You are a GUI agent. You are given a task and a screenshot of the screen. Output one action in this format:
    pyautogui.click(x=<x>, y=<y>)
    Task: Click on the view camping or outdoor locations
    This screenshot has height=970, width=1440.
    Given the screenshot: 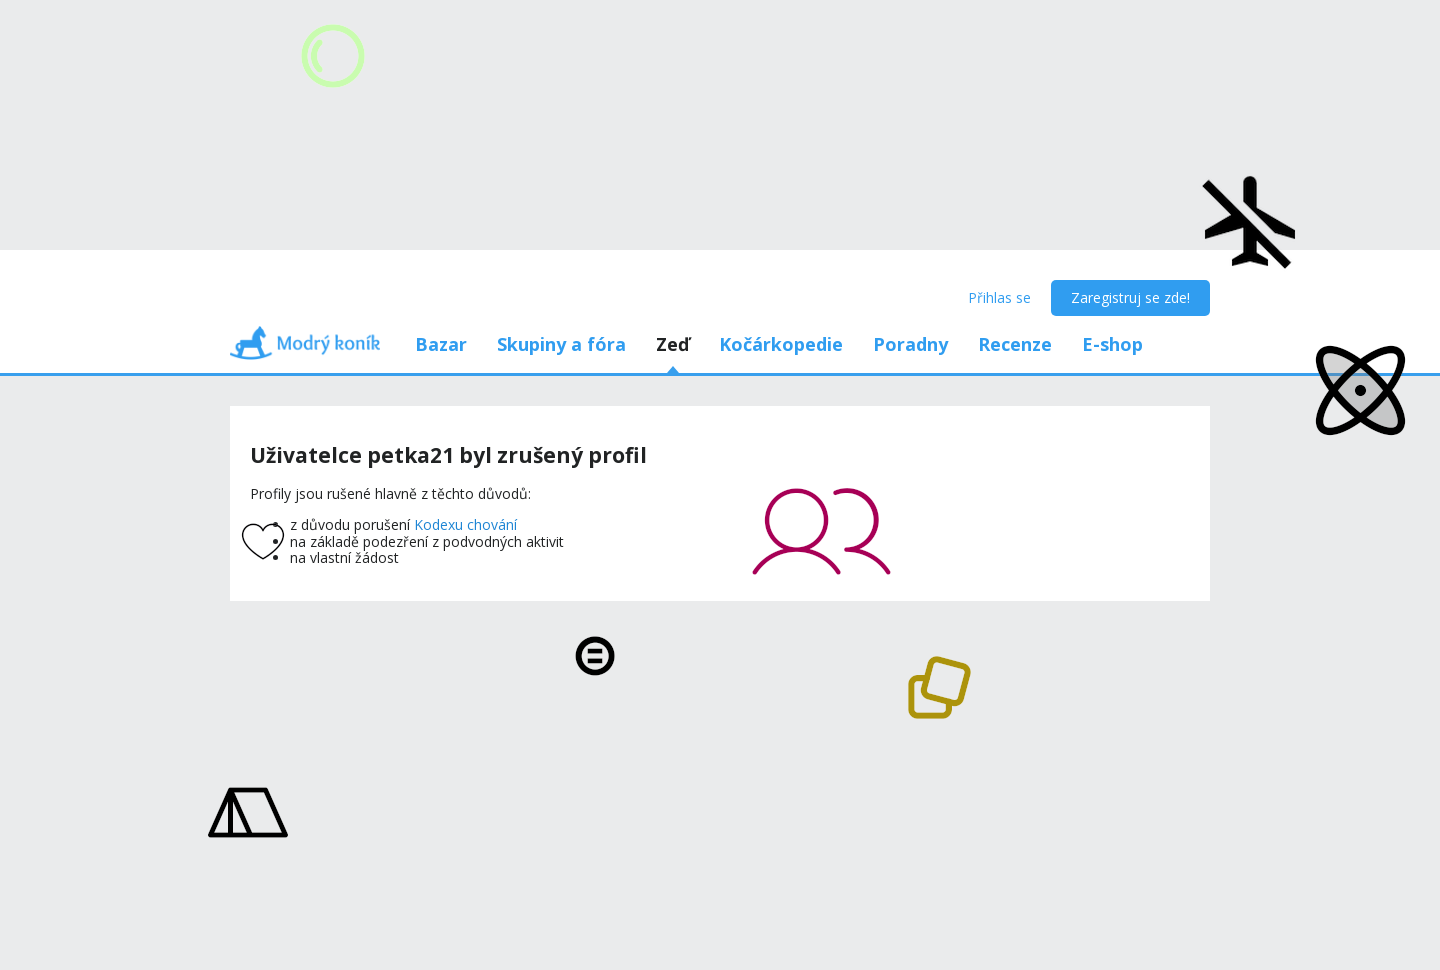 What is the action you would take?
    pyautogui.click(x=248, y=815)
    